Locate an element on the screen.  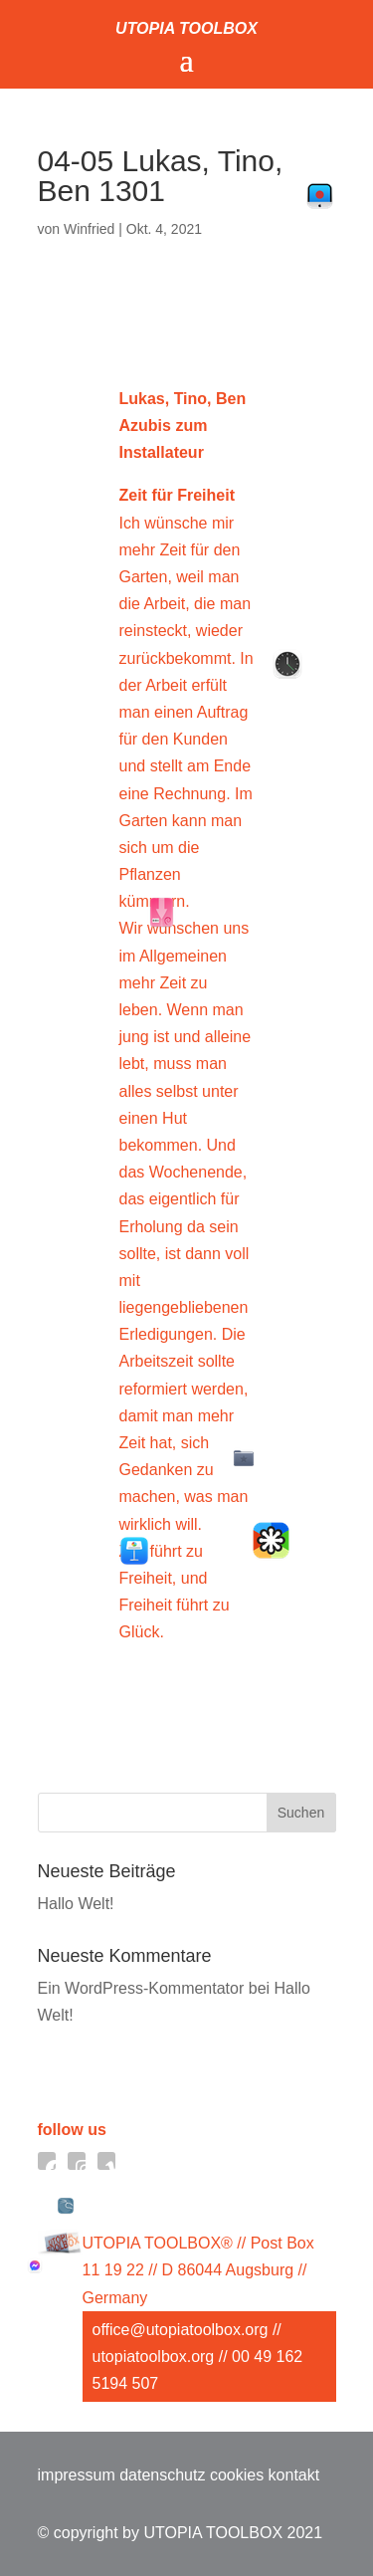
launch kali linux application is located at coordinates (66, 2206).